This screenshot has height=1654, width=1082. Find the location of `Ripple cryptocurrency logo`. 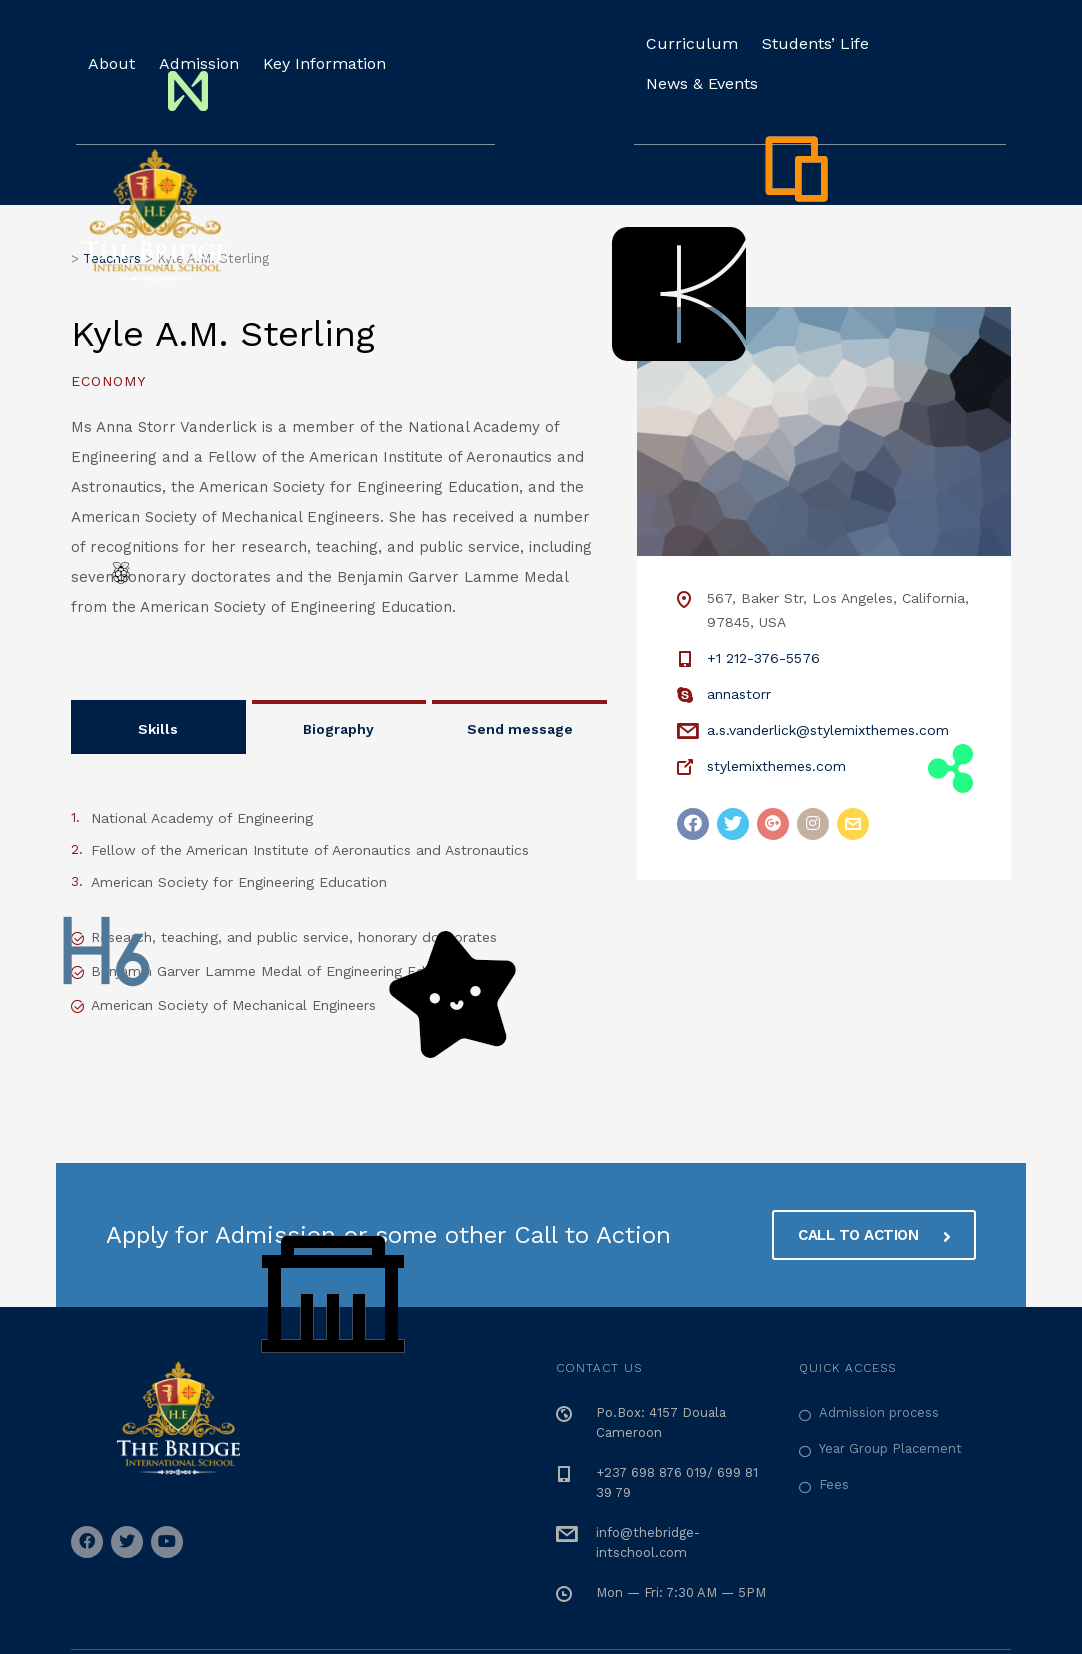

Ripple cryptocurrency logo is located at coordinates (950, 768).